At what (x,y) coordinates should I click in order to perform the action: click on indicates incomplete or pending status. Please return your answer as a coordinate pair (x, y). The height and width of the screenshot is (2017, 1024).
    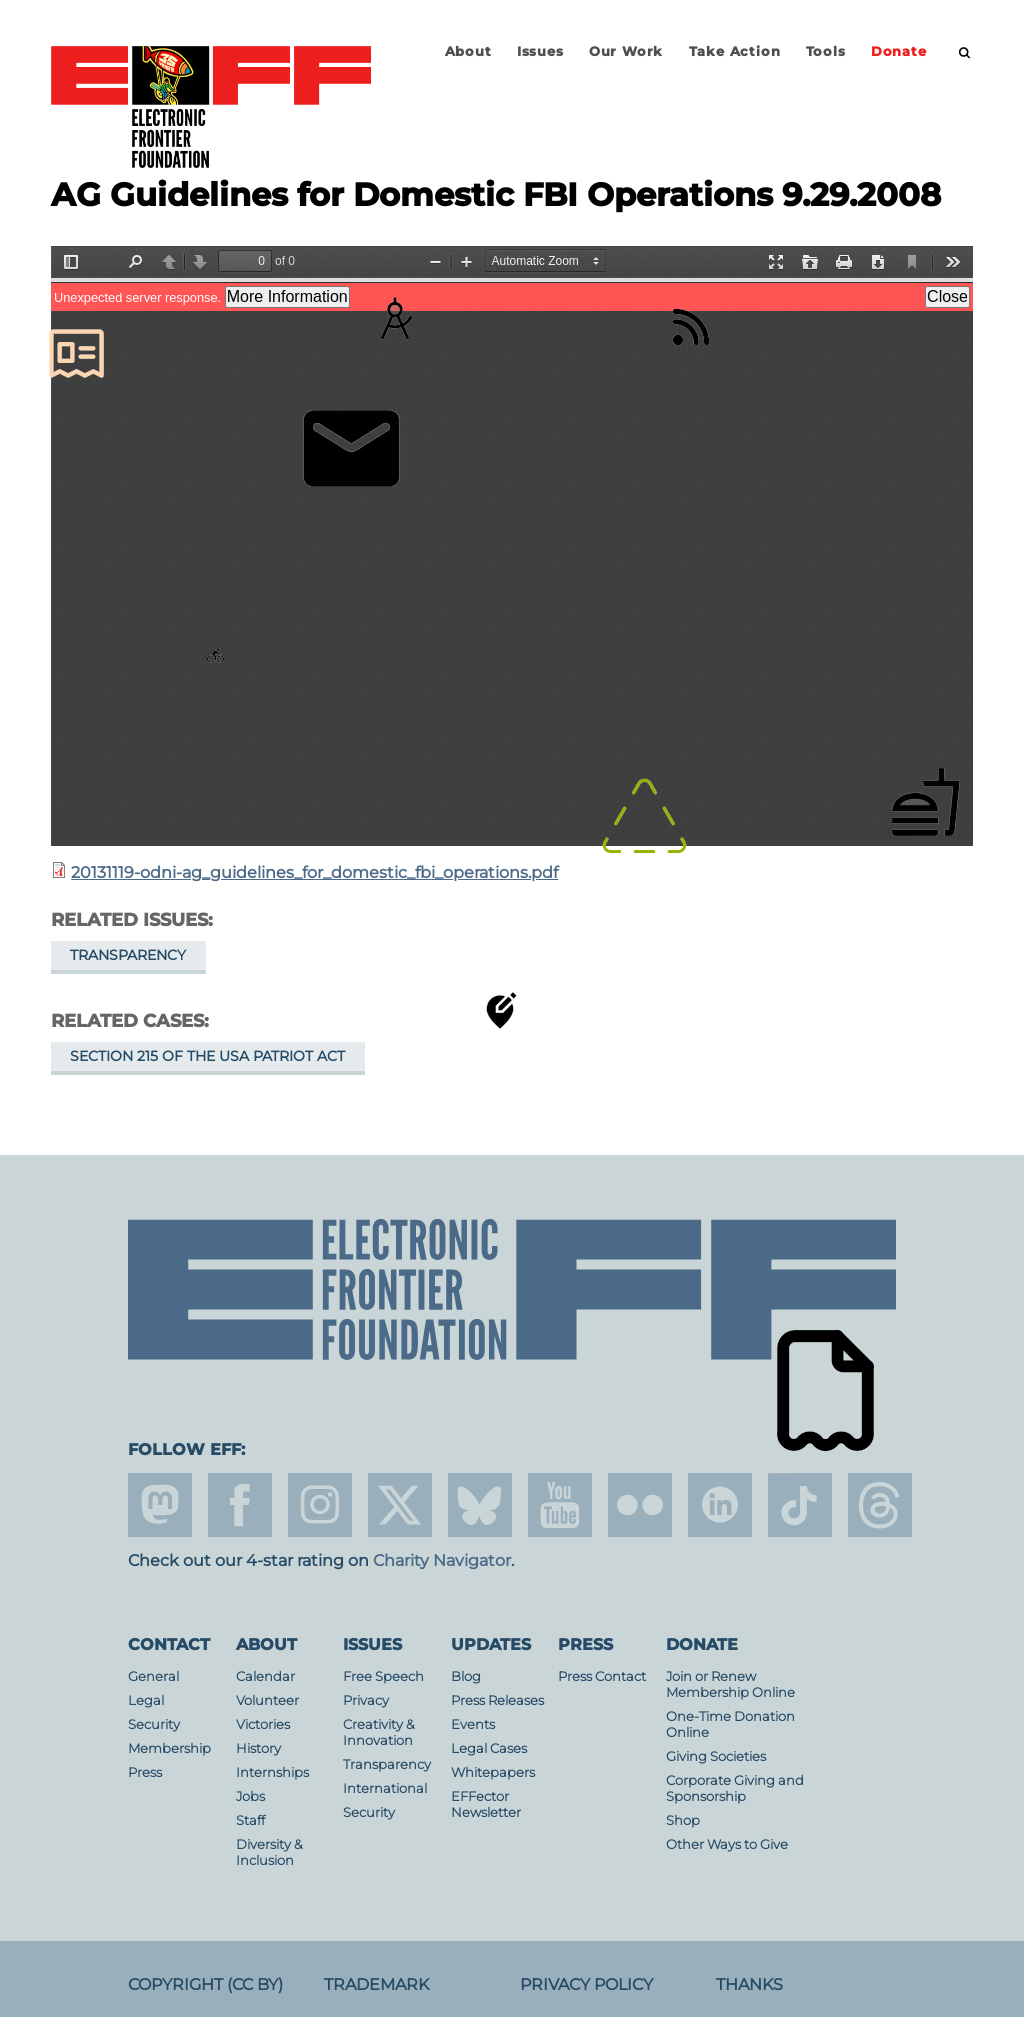
    Looking at the image, I should click on (644, 817).